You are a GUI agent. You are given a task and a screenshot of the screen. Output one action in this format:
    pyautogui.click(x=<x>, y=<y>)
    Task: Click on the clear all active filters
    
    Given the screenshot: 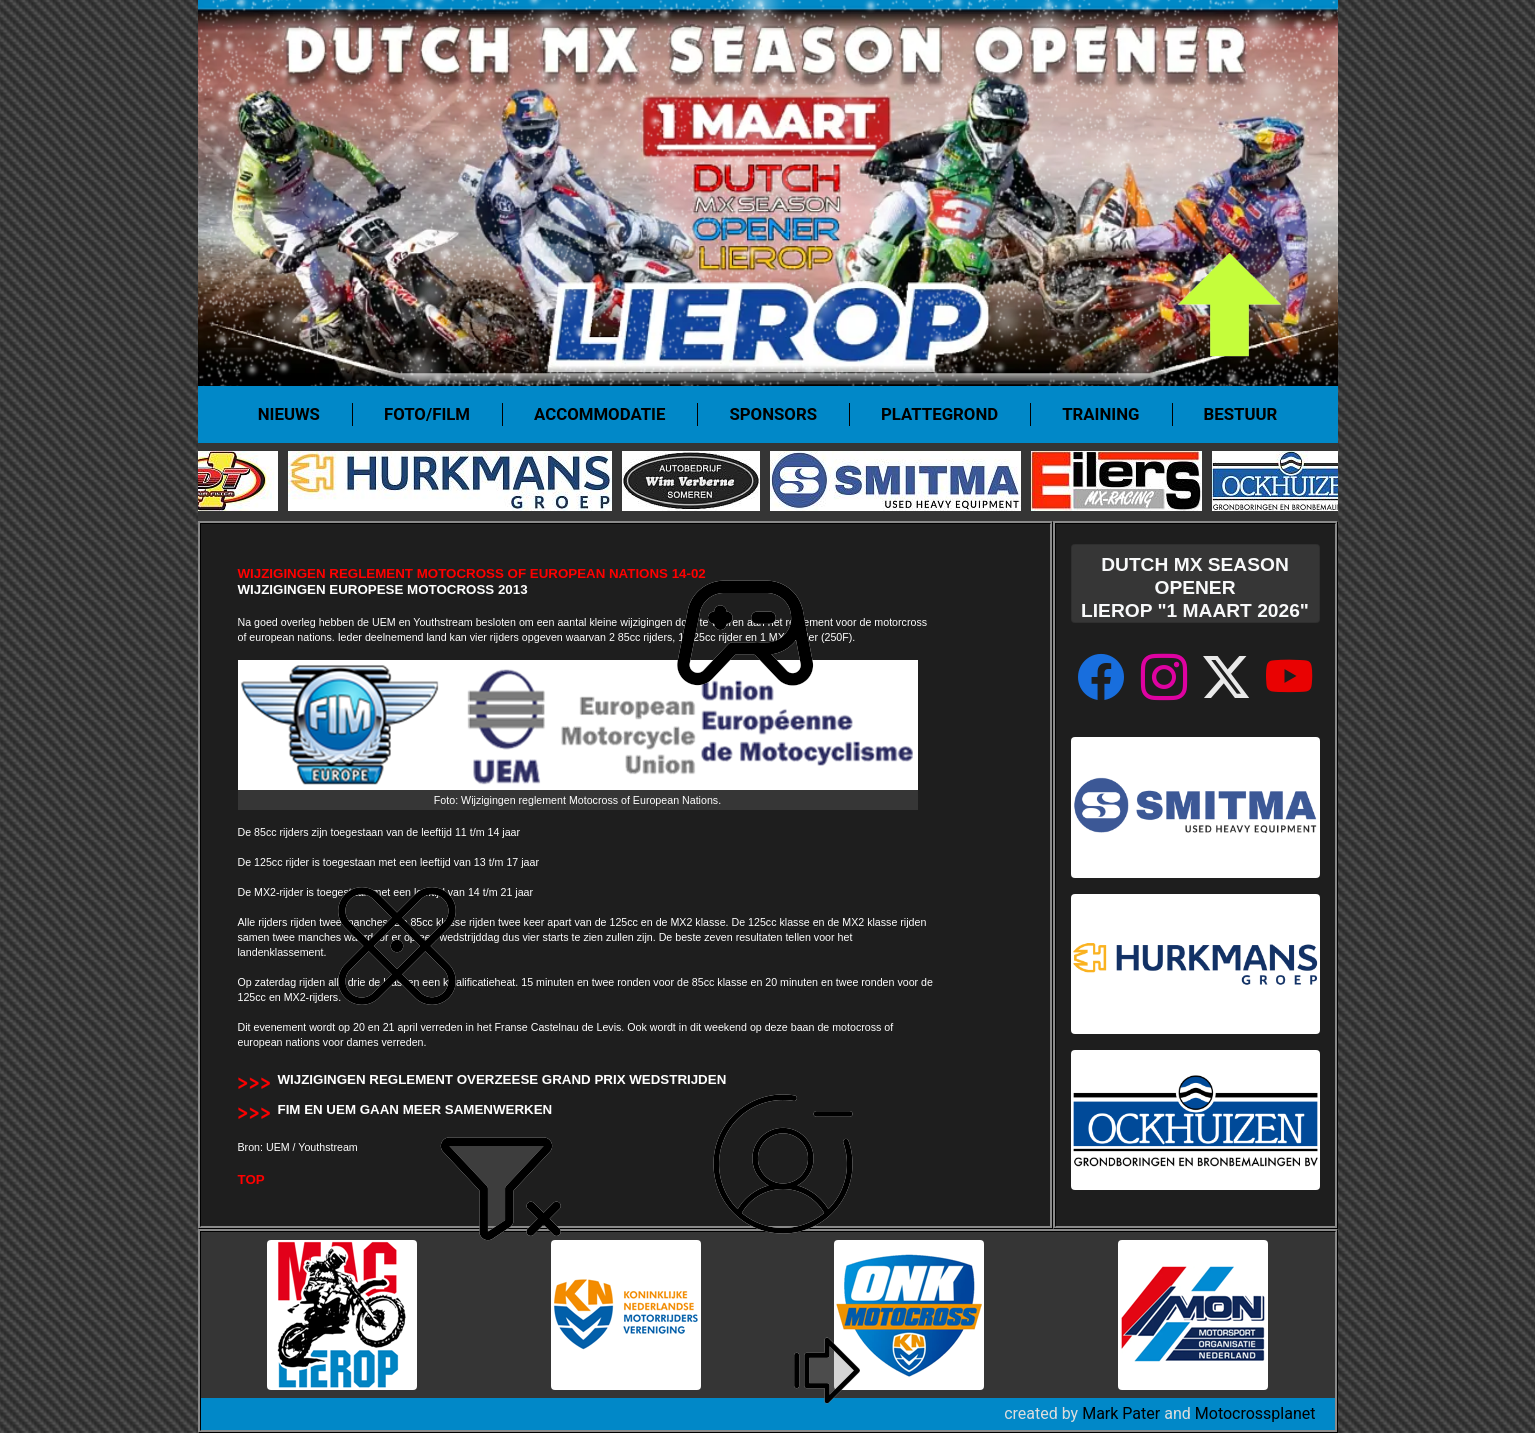 What is the action you would take?
    pyautogui.click(x=496, y=1184)
    